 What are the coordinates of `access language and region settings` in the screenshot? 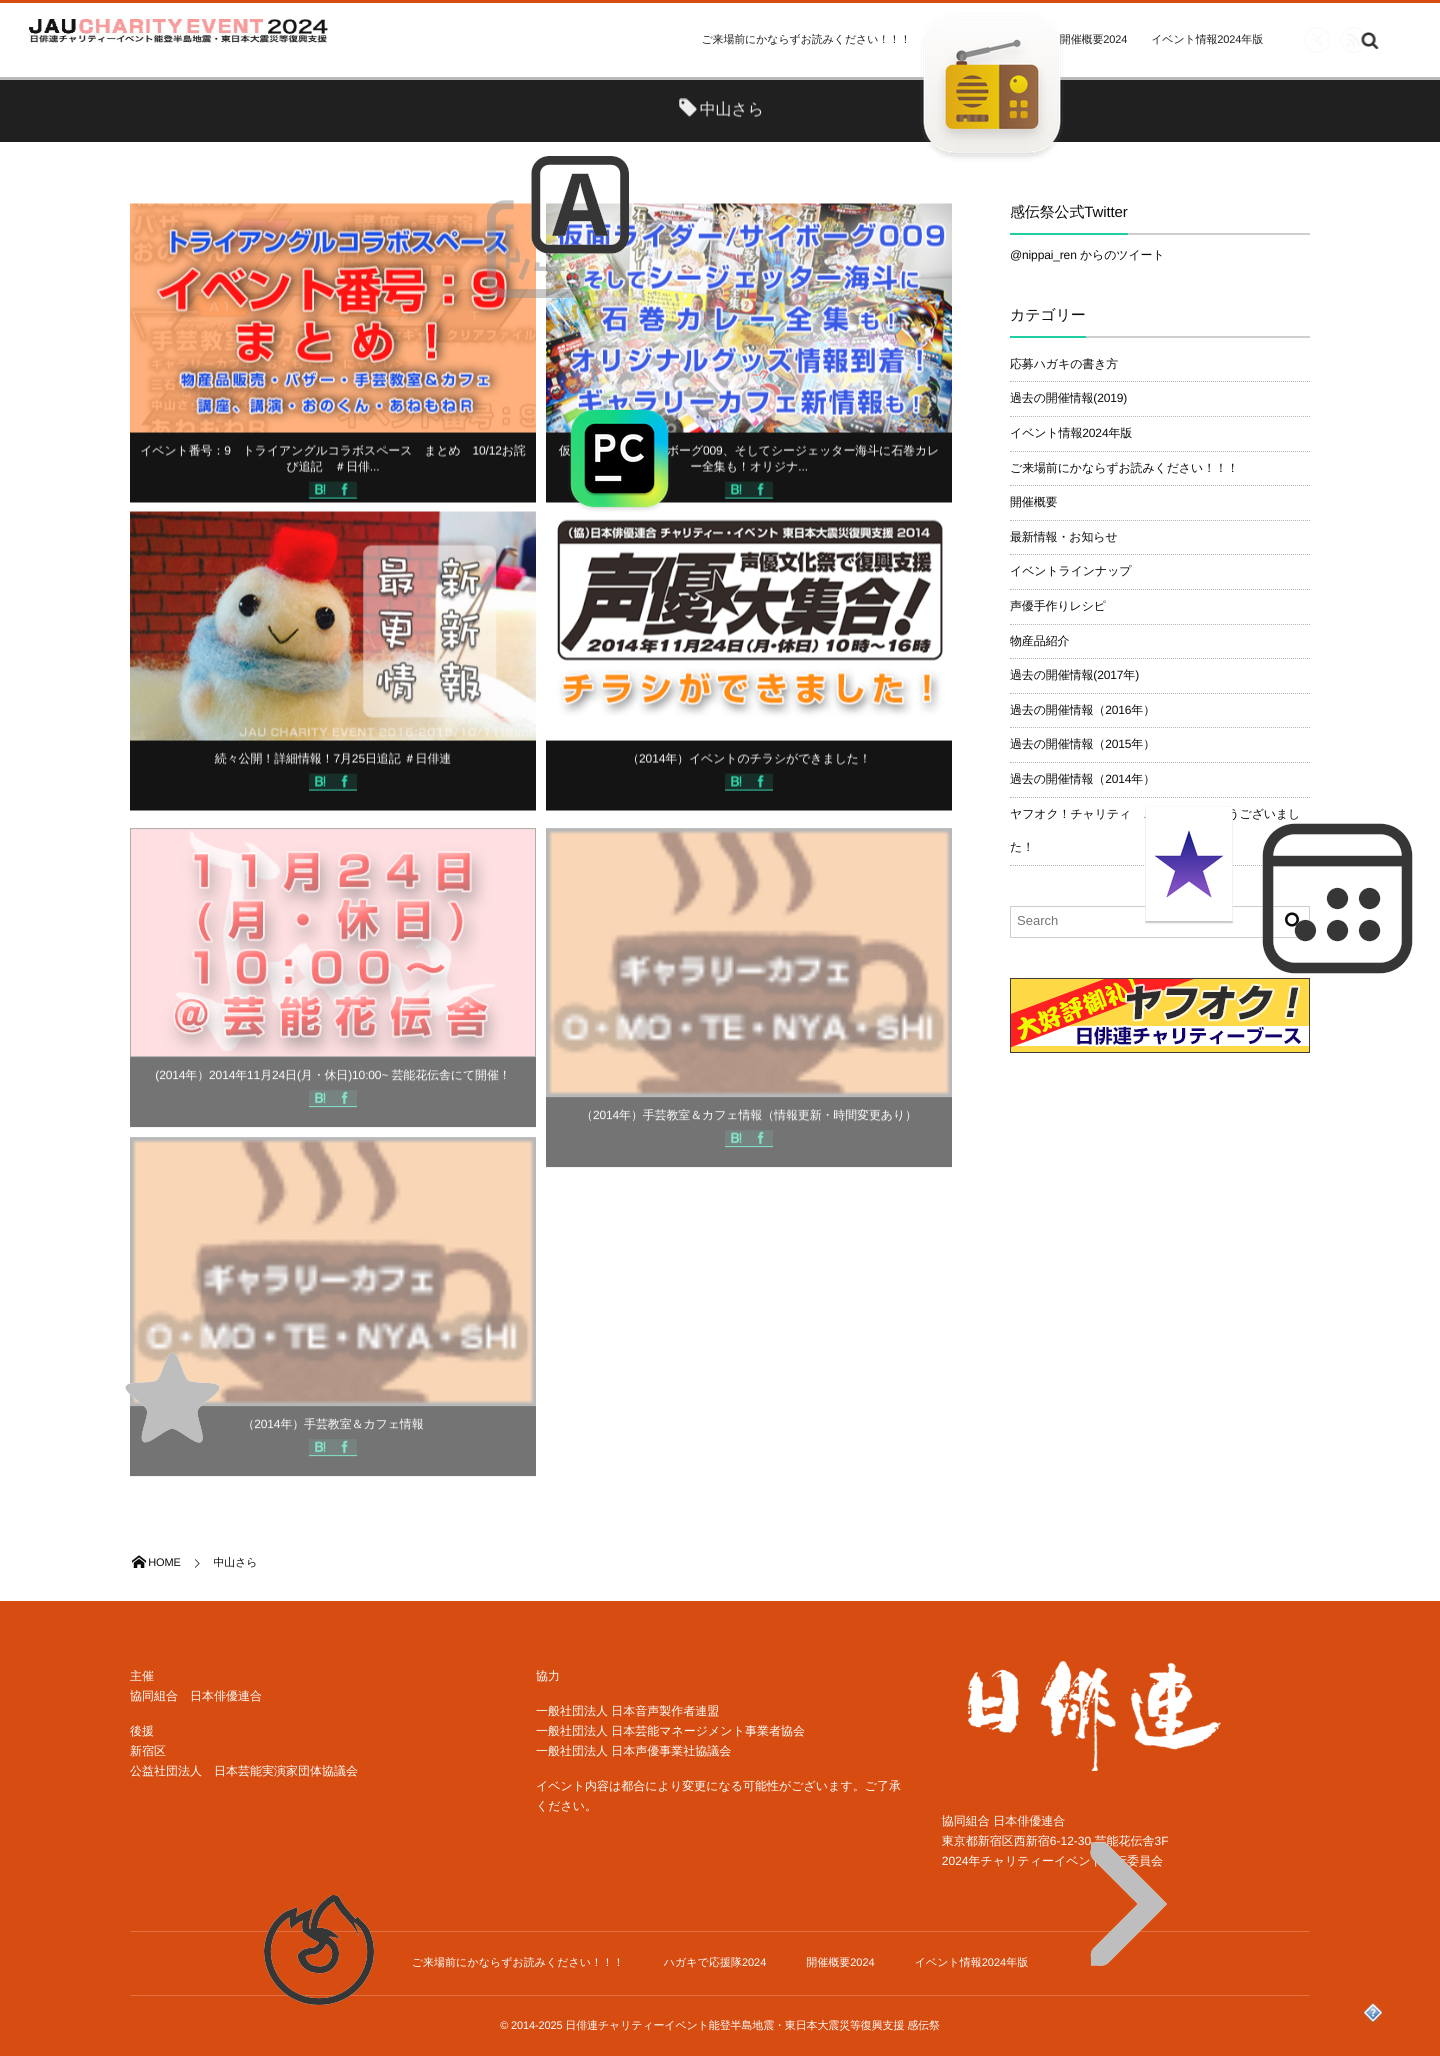 It's located at (558, 227).